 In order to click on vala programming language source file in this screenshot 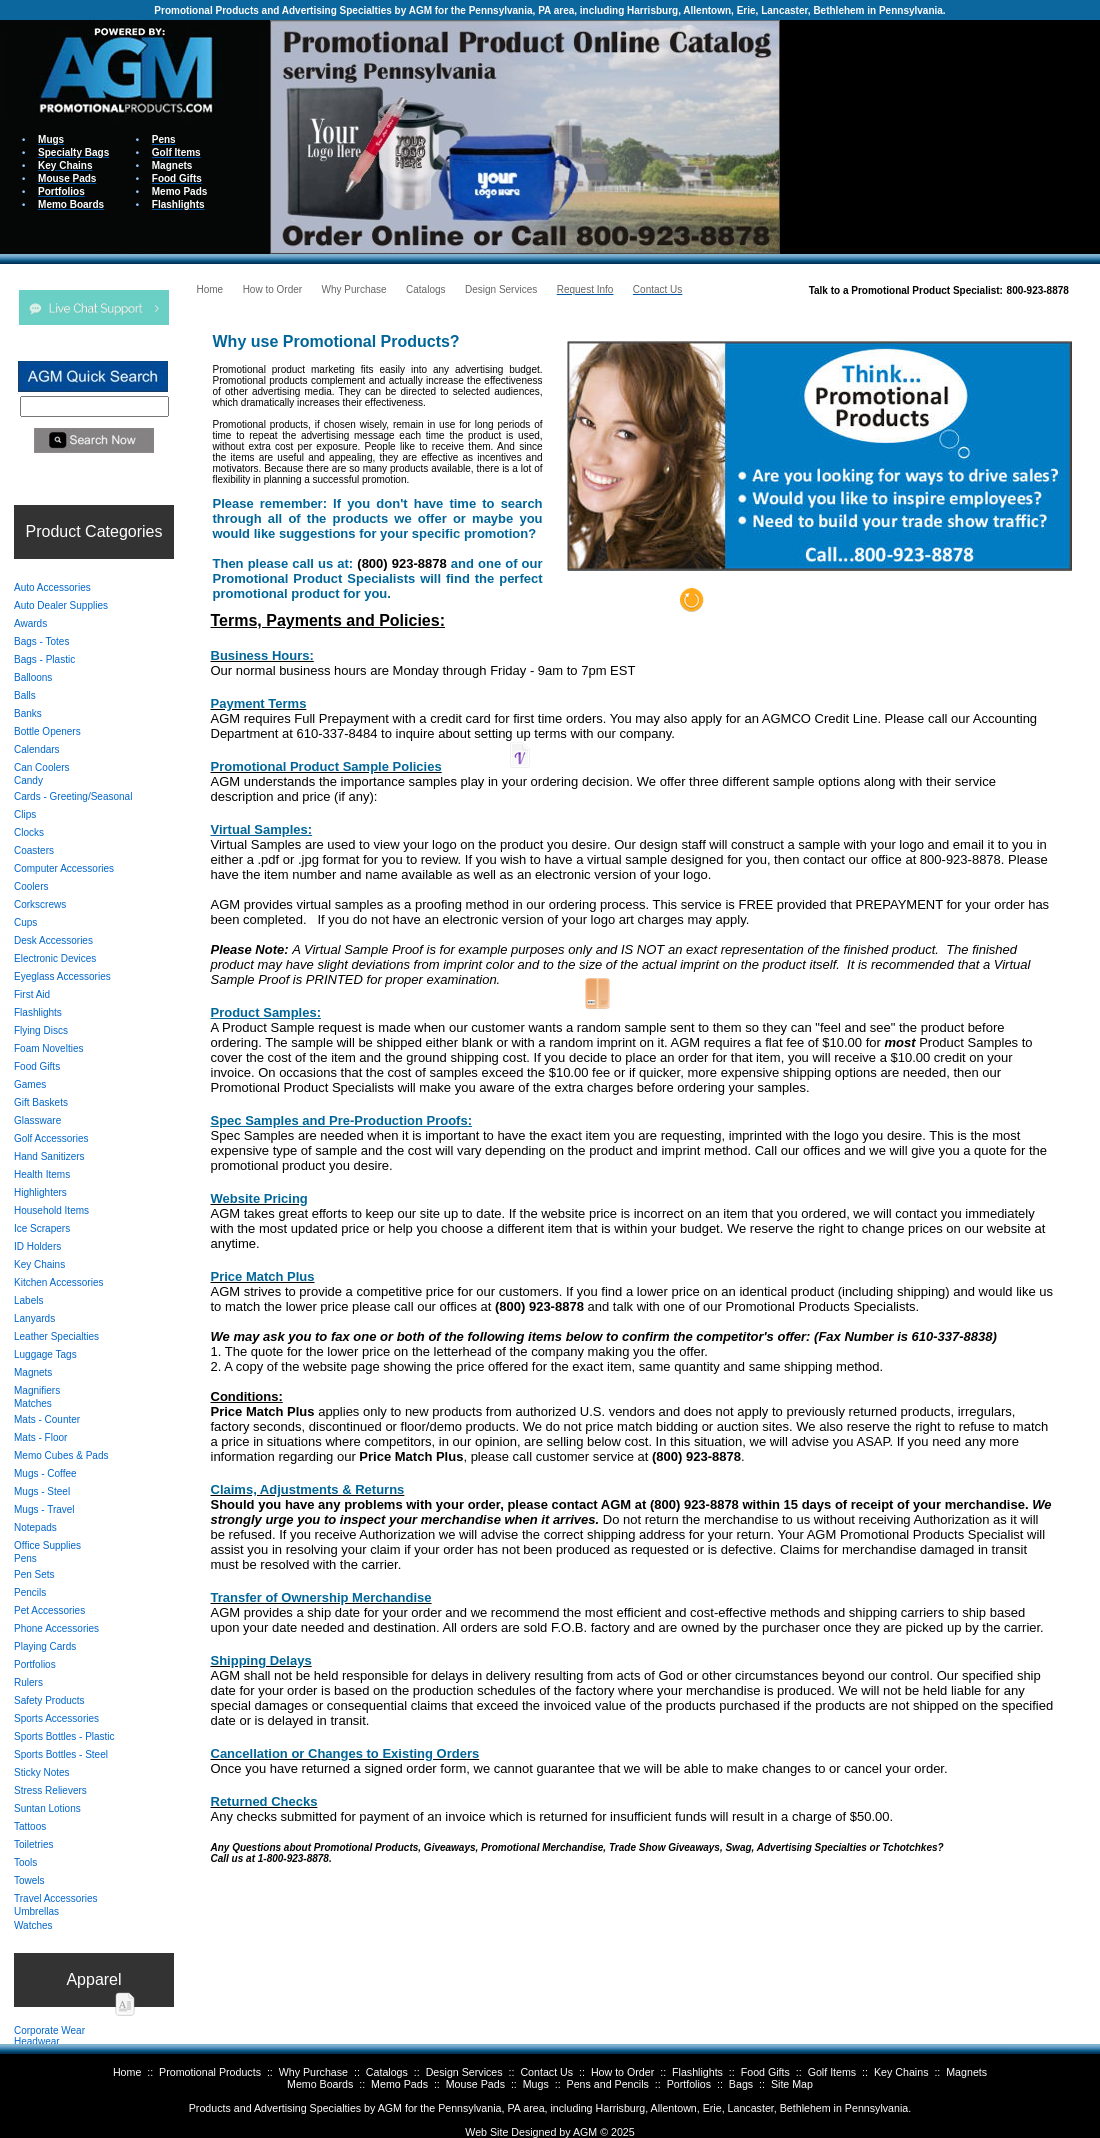, I will do `click(520, 755)`.